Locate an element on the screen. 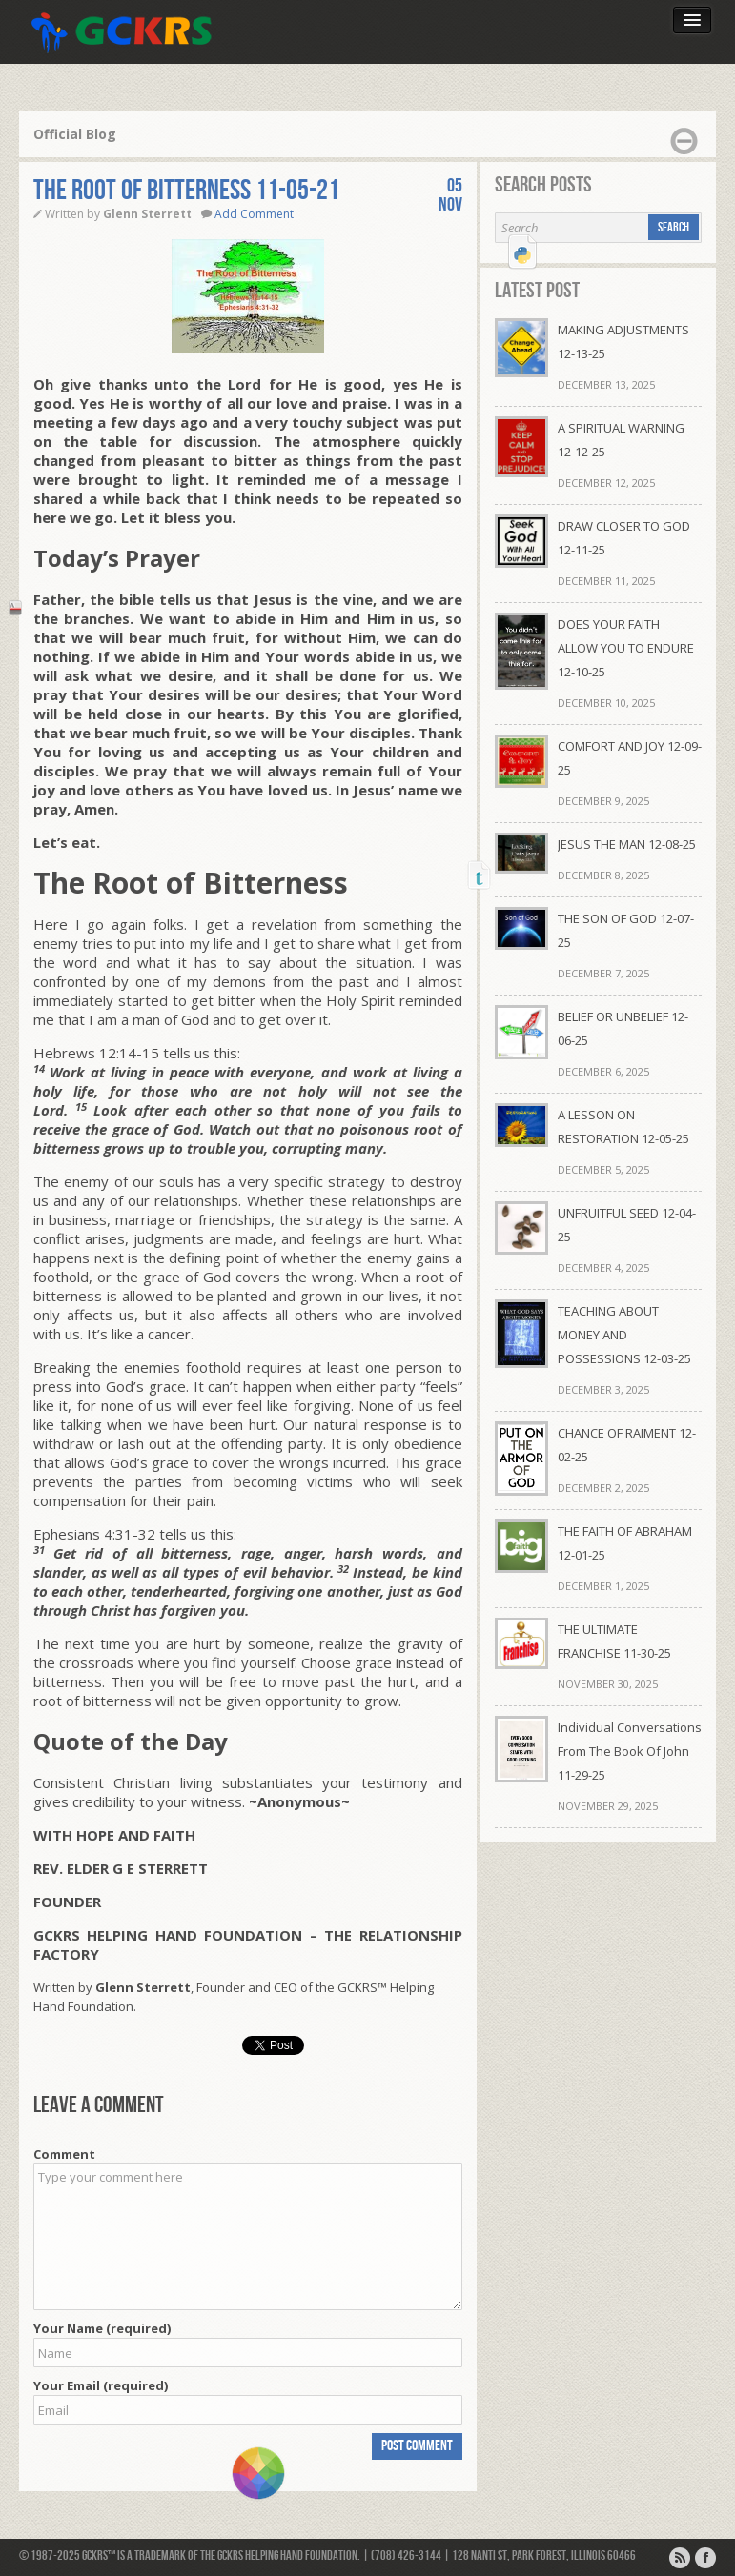 This screenshot has width=735, height=2576. open color preferences or theme settings is located at coordinates (258, 2473).